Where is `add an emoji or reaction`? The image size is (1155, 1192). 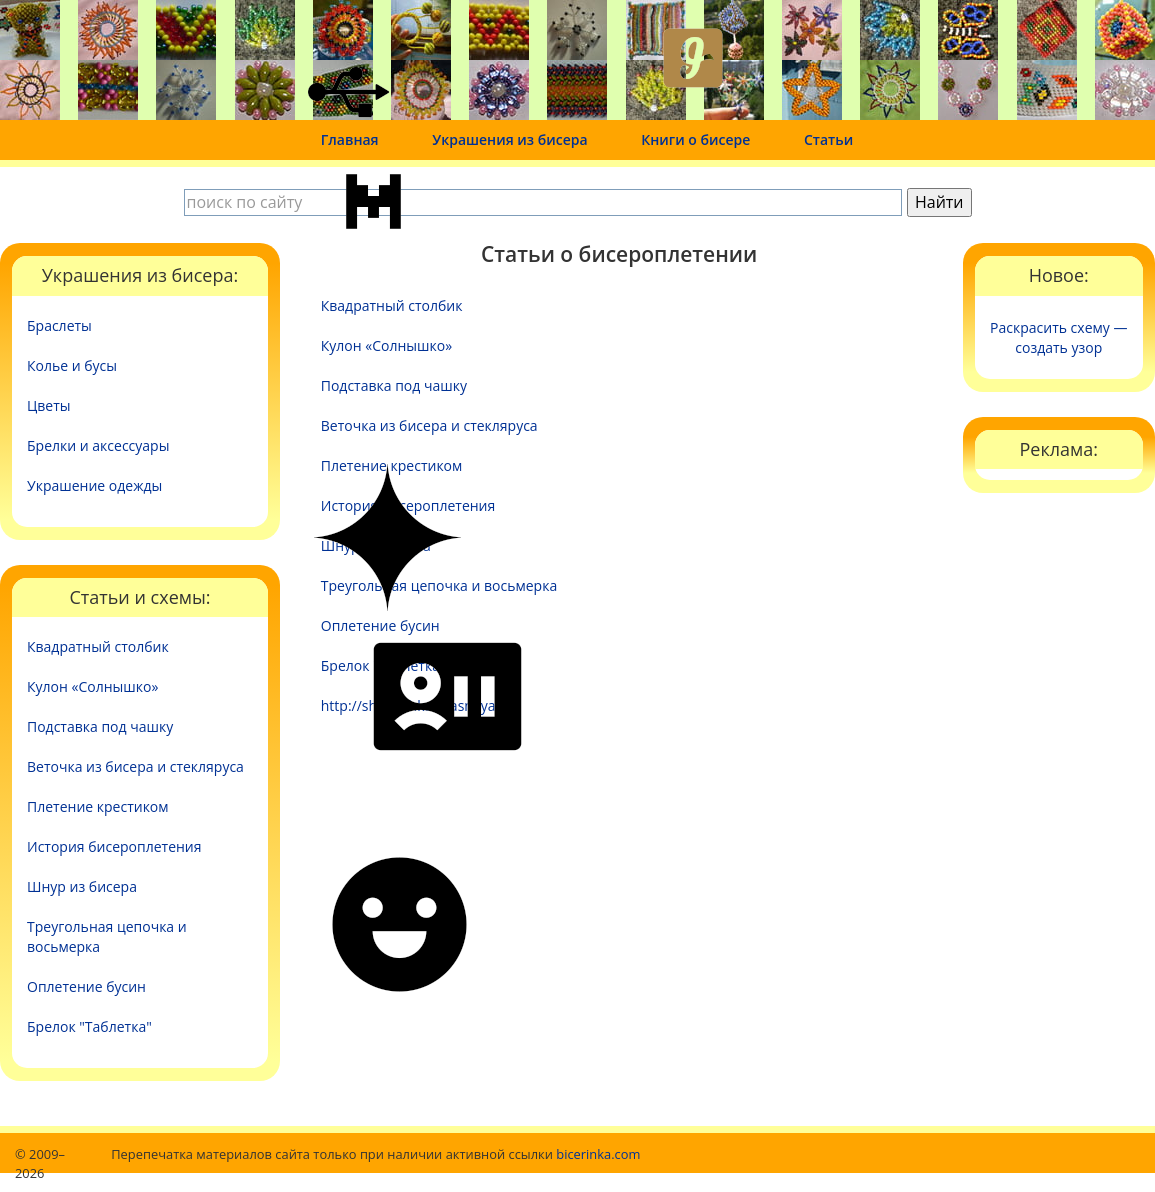
add an emoji or reaction is located at coordinates (399, 924).